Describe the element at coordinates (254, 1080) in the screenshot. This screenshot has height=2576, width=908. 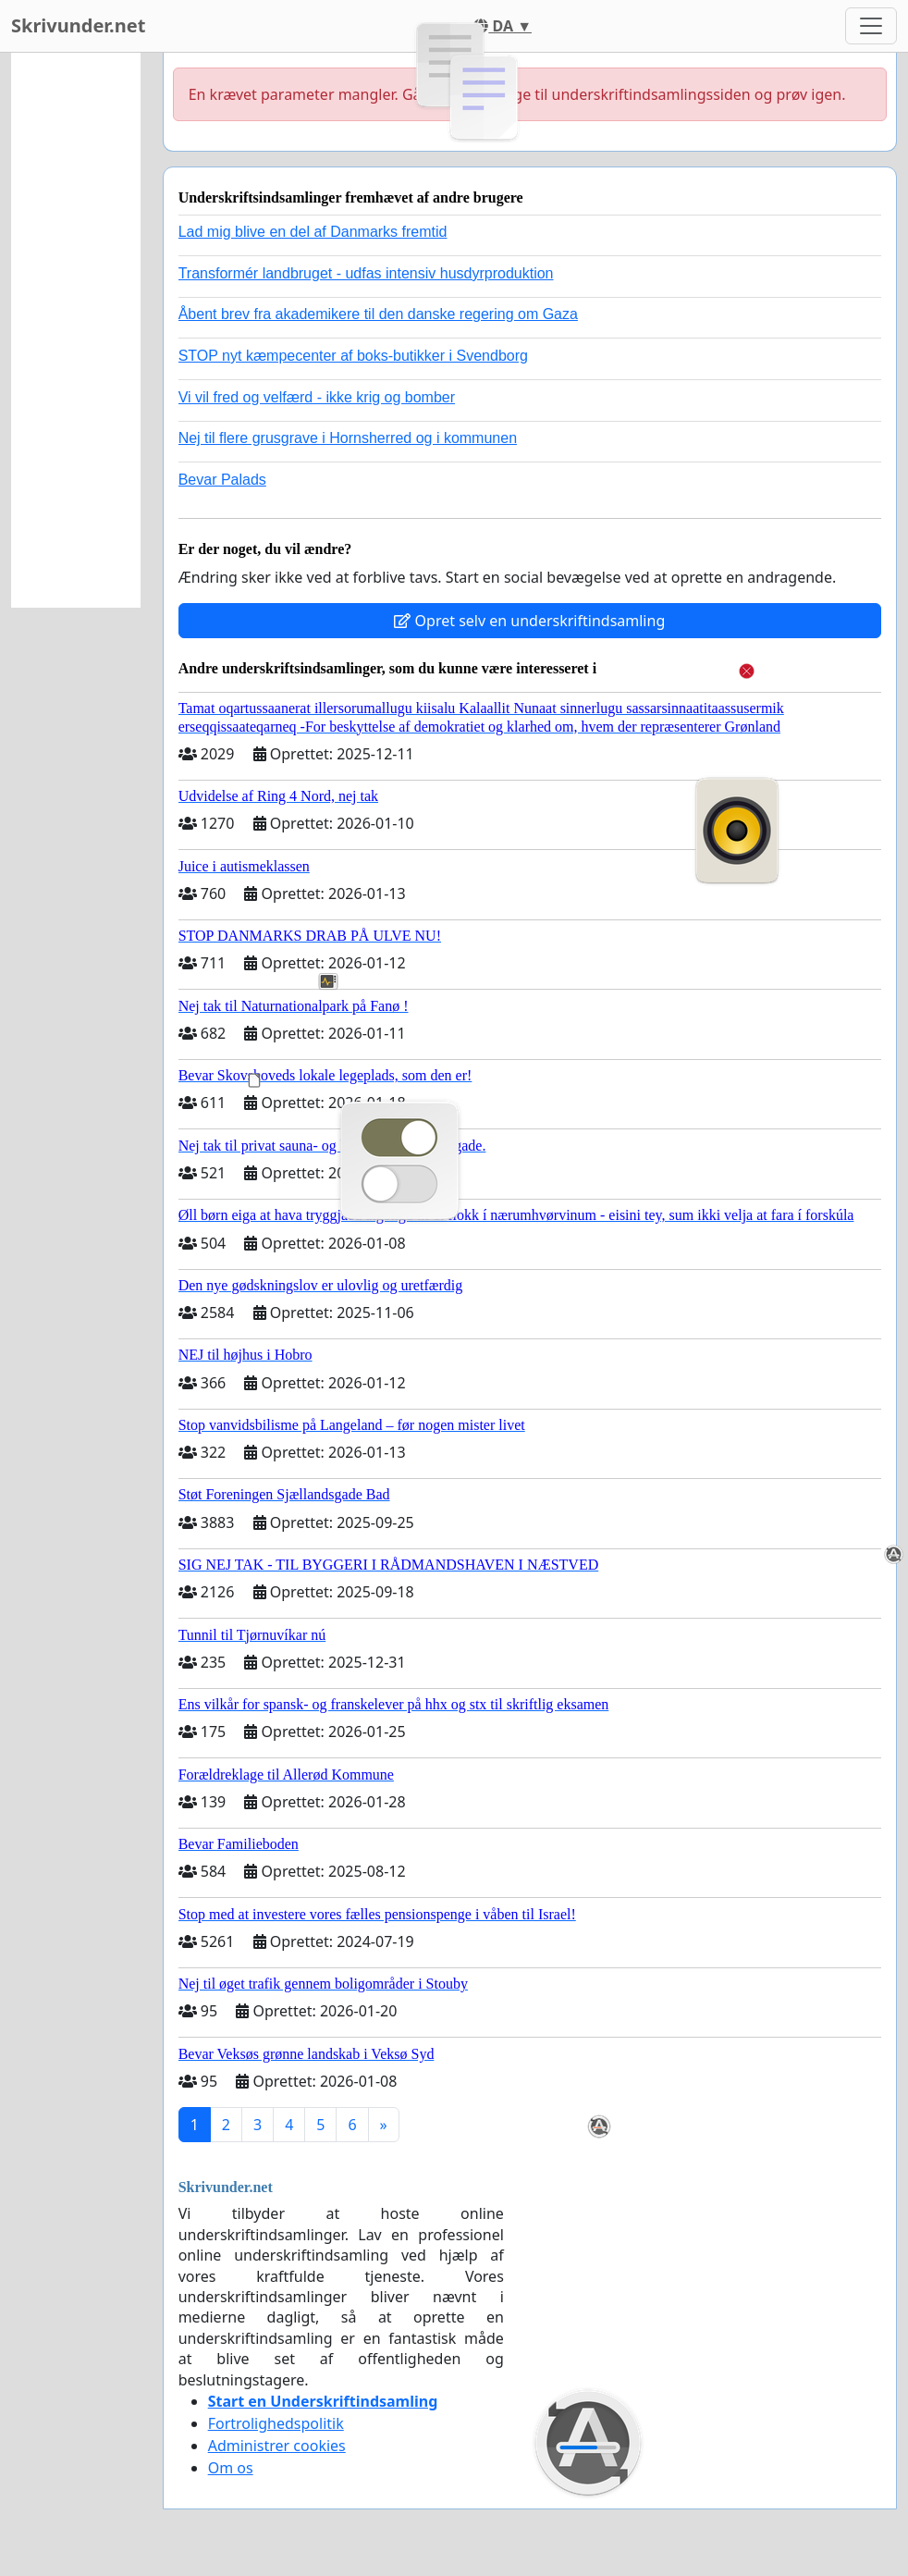
I see `open libreoffice suite` at that location.